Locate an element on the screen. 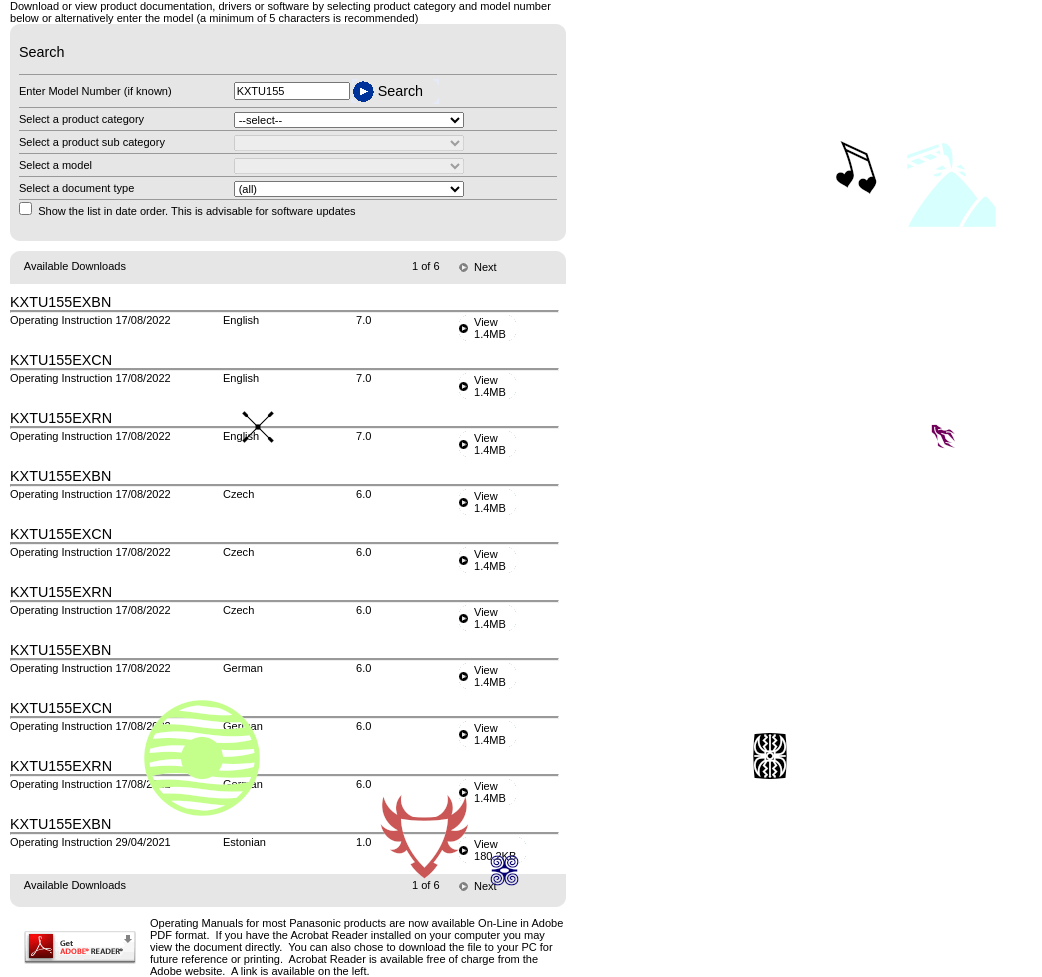 This screenshot has height=977, width=1042. browse romantic or love-themed music is located at coordinates (856, 167).